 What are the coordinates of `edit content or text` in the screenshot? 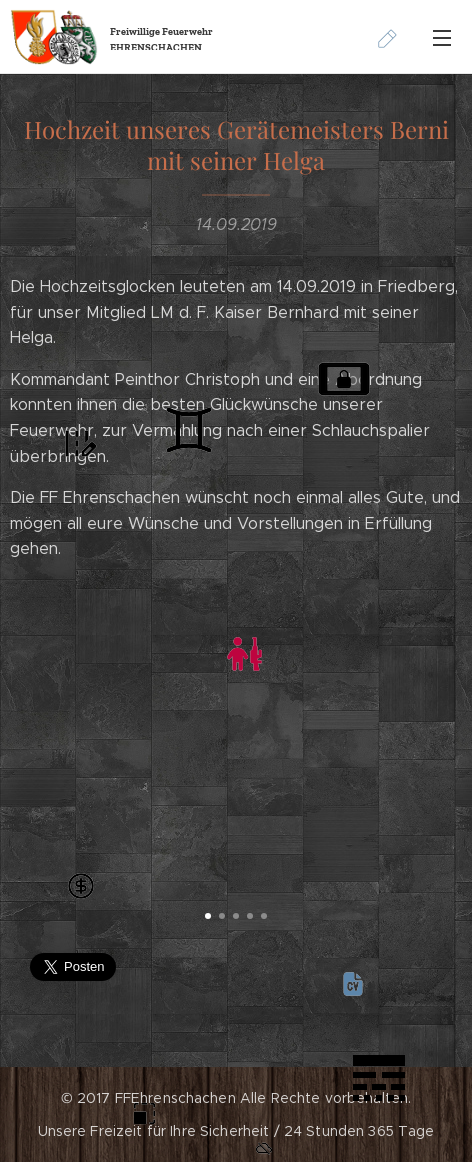 It's located at (387, 39).